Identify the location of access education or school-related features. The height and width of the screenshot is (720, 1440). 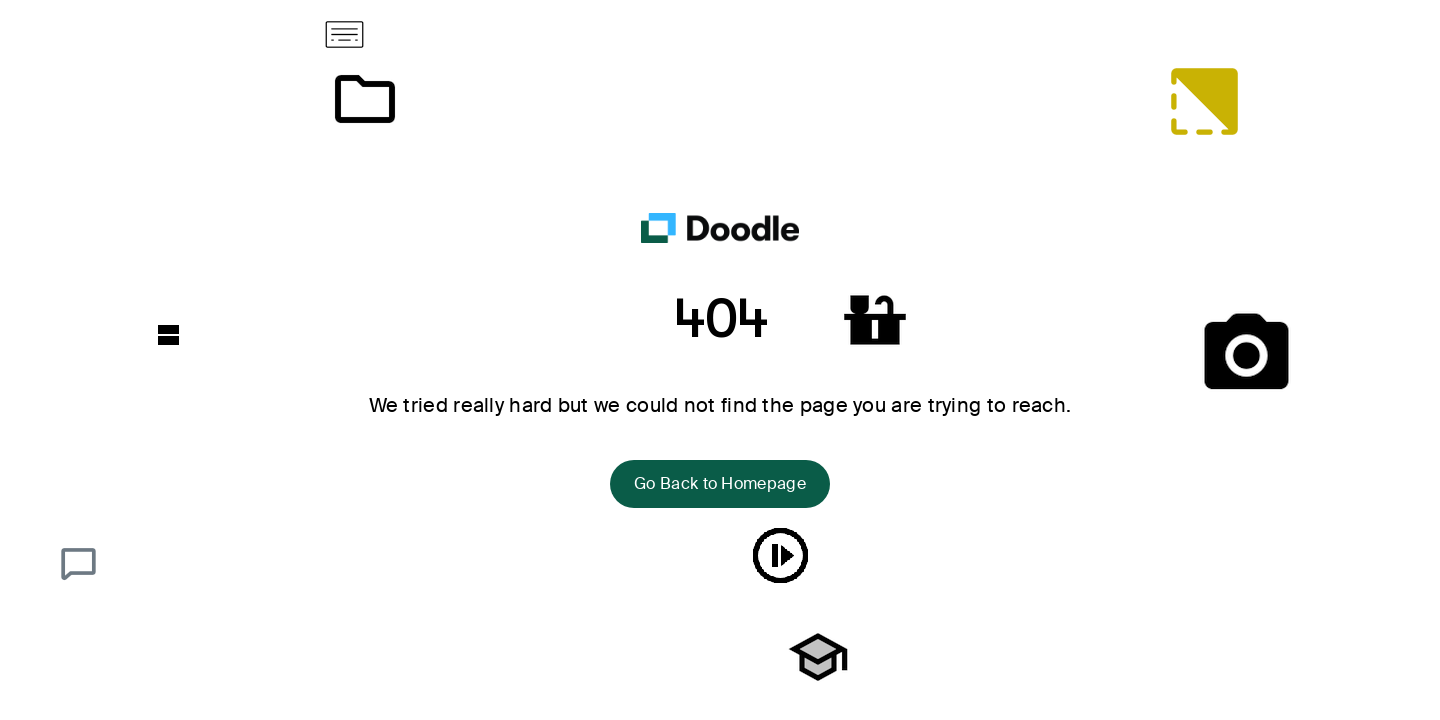
(818, 657).